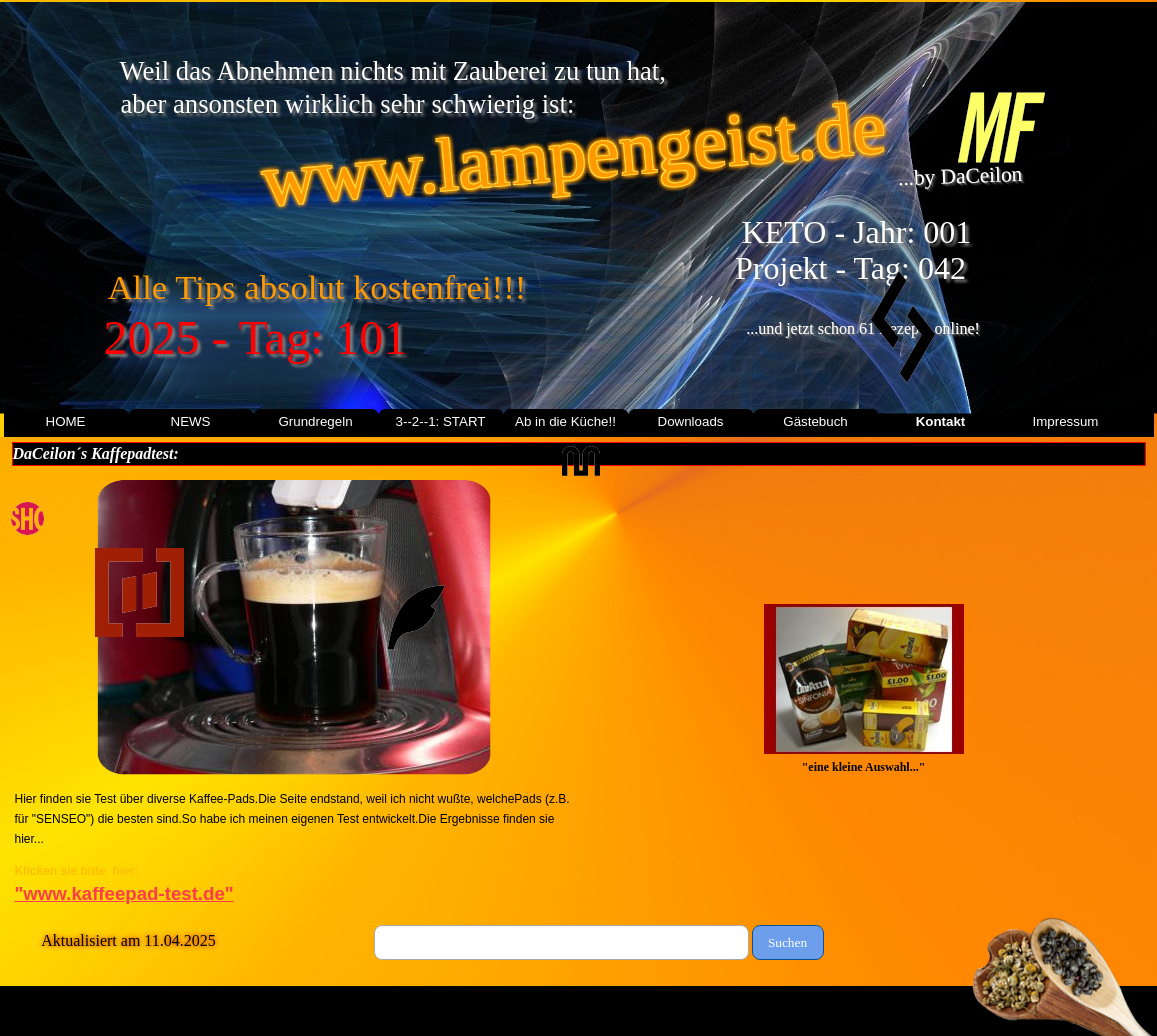 The width and height of the screenshot is (1157, 1036). What do you see at coordinates (903, 327) in the screenshot?
I see `visit lintcode coding practice platform` at bounding box center [903, 327].